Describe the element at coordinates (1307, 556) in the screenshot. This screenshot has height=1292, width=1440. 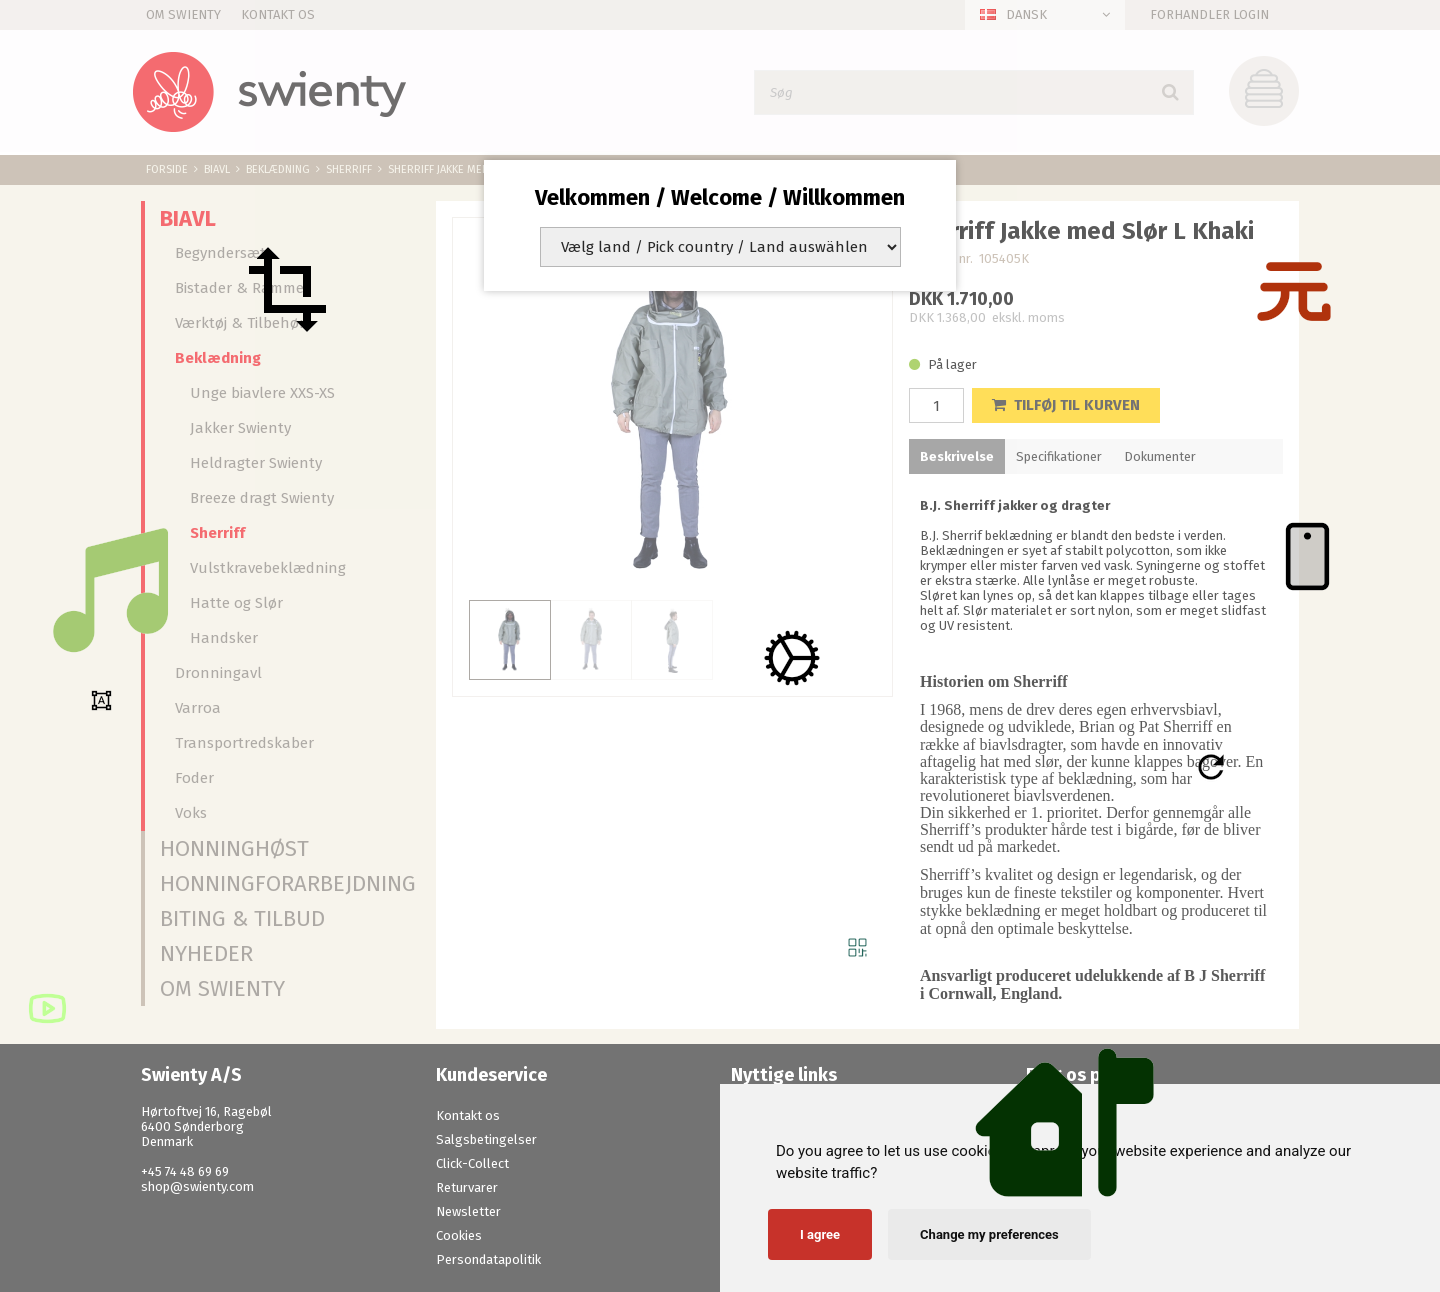
I see `access device camera settings` at that location.